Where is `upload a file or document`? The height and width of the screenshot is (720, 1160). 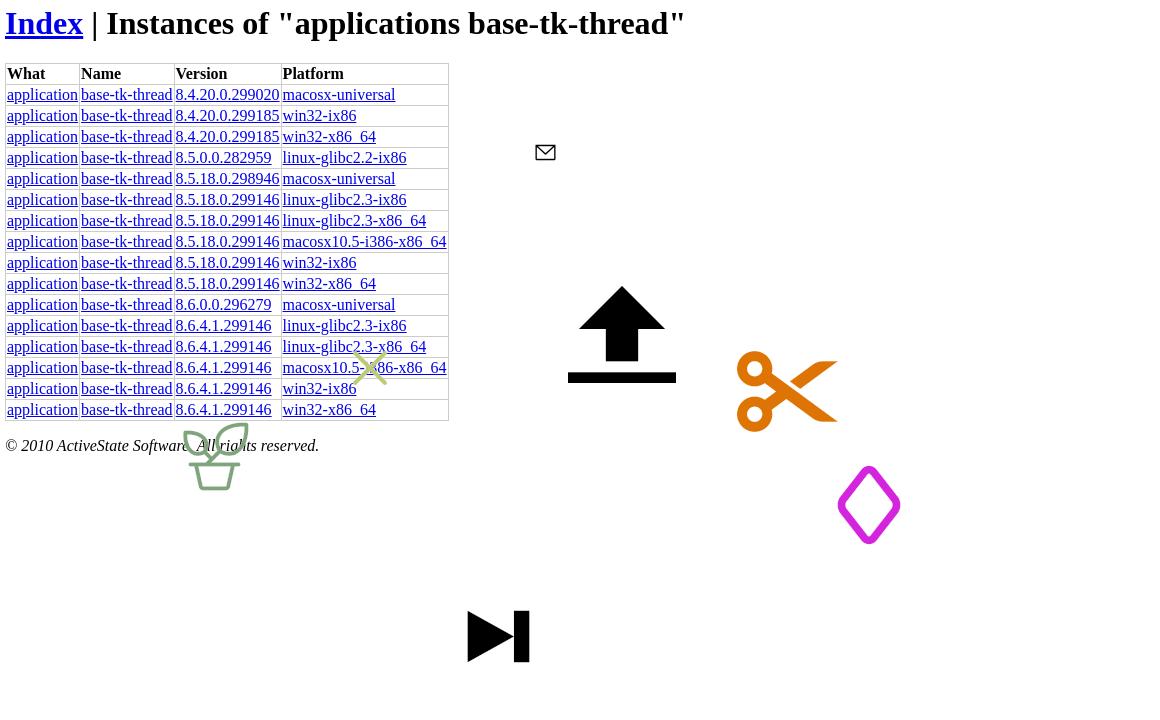 upload a file or document is located at coordinates (622, 329).